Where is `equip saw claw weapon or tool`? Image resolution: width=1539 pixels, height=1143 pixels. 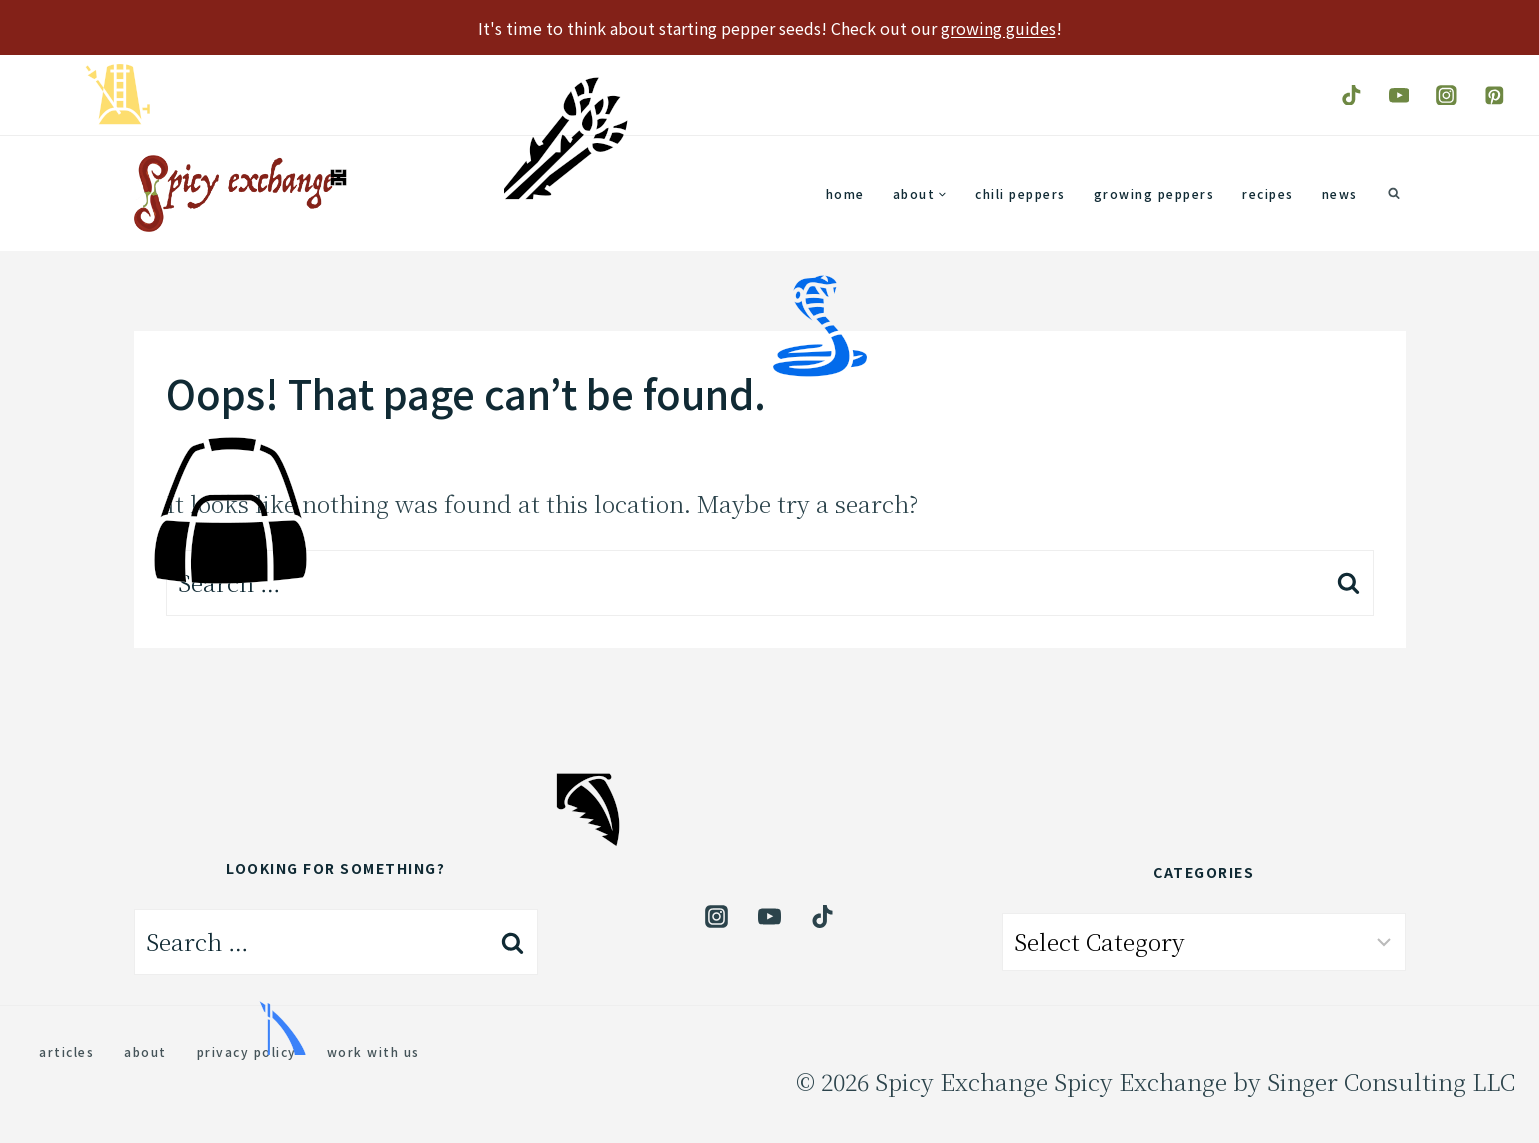
equip saw claw weapon or tool is located at coordinates (592, 810).